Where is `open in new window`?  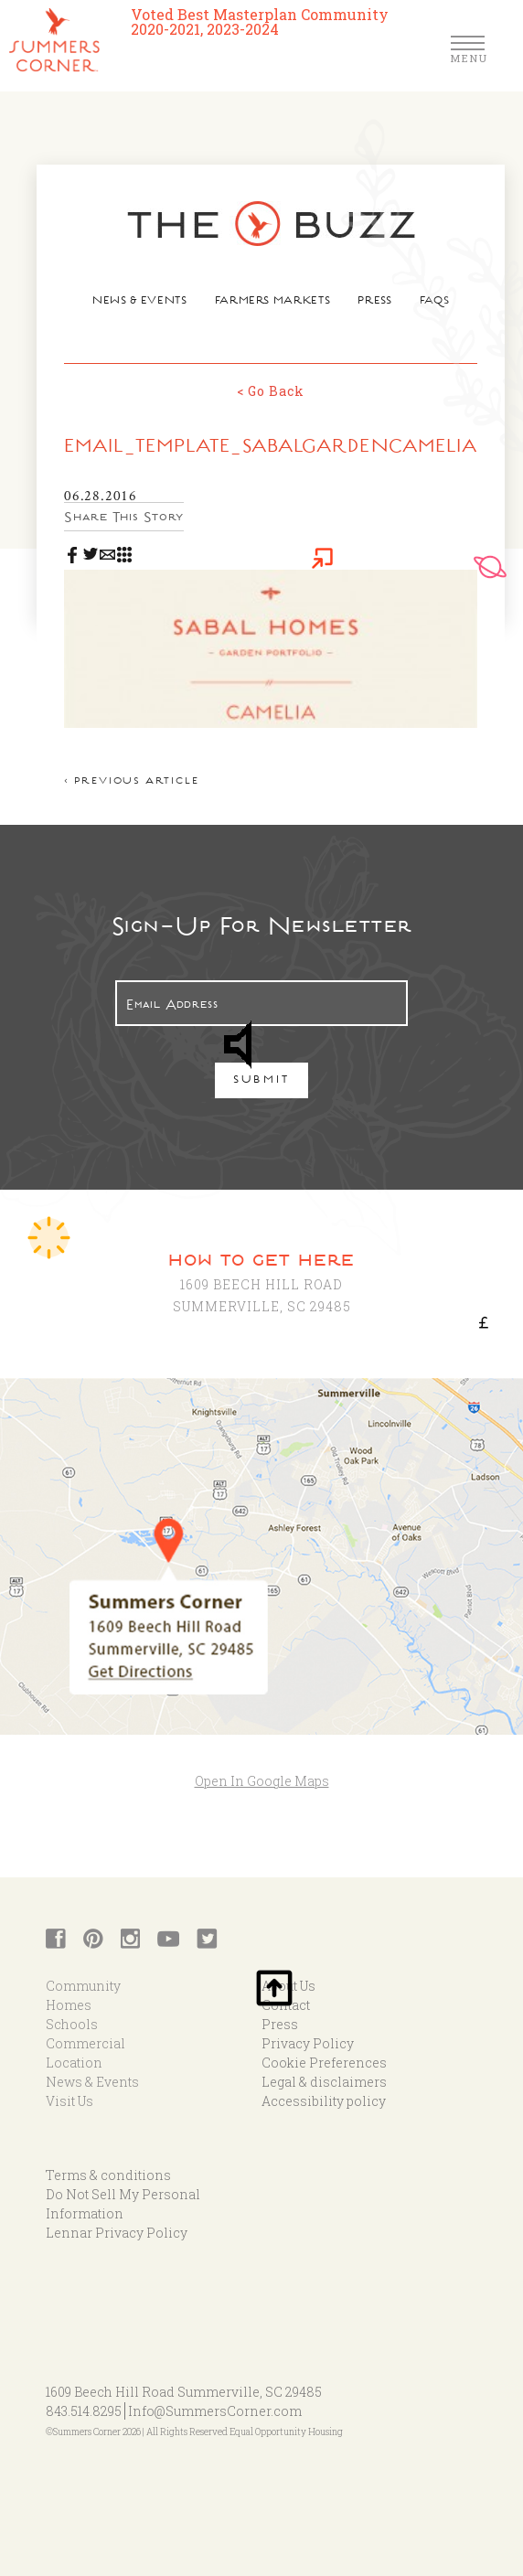 open in new window is located at coordinates (322, 558).